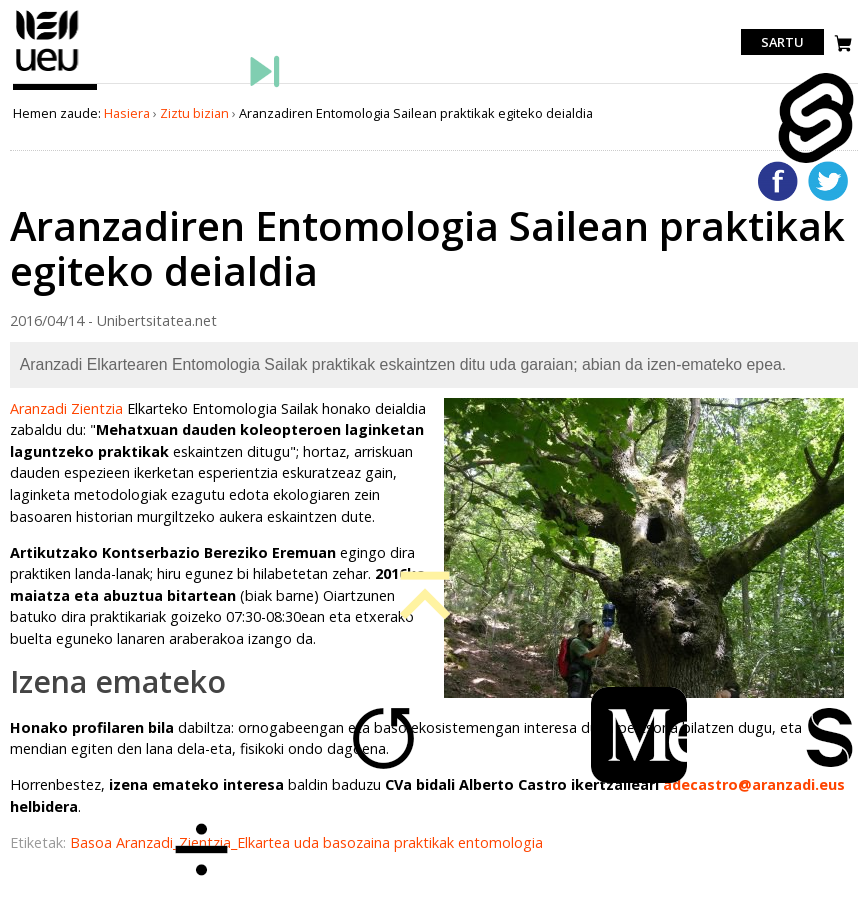 The height and width of the screenshot is (907, 868). Describe the element at coordinates (816, 118) in the screenshot. I see `svelte framework logo` at that location.